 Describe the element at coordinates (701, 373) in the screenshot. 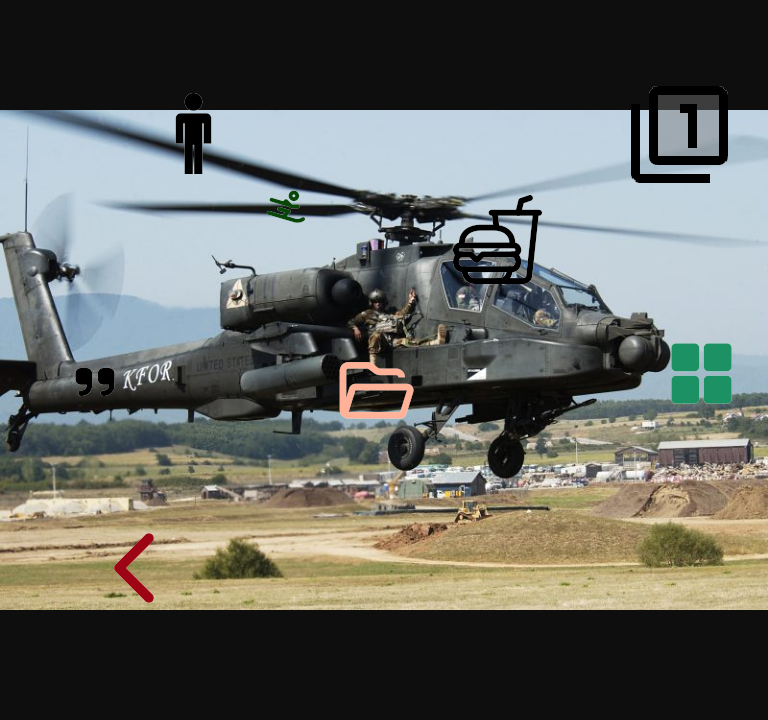

I see `view items in grid layout` at that location.